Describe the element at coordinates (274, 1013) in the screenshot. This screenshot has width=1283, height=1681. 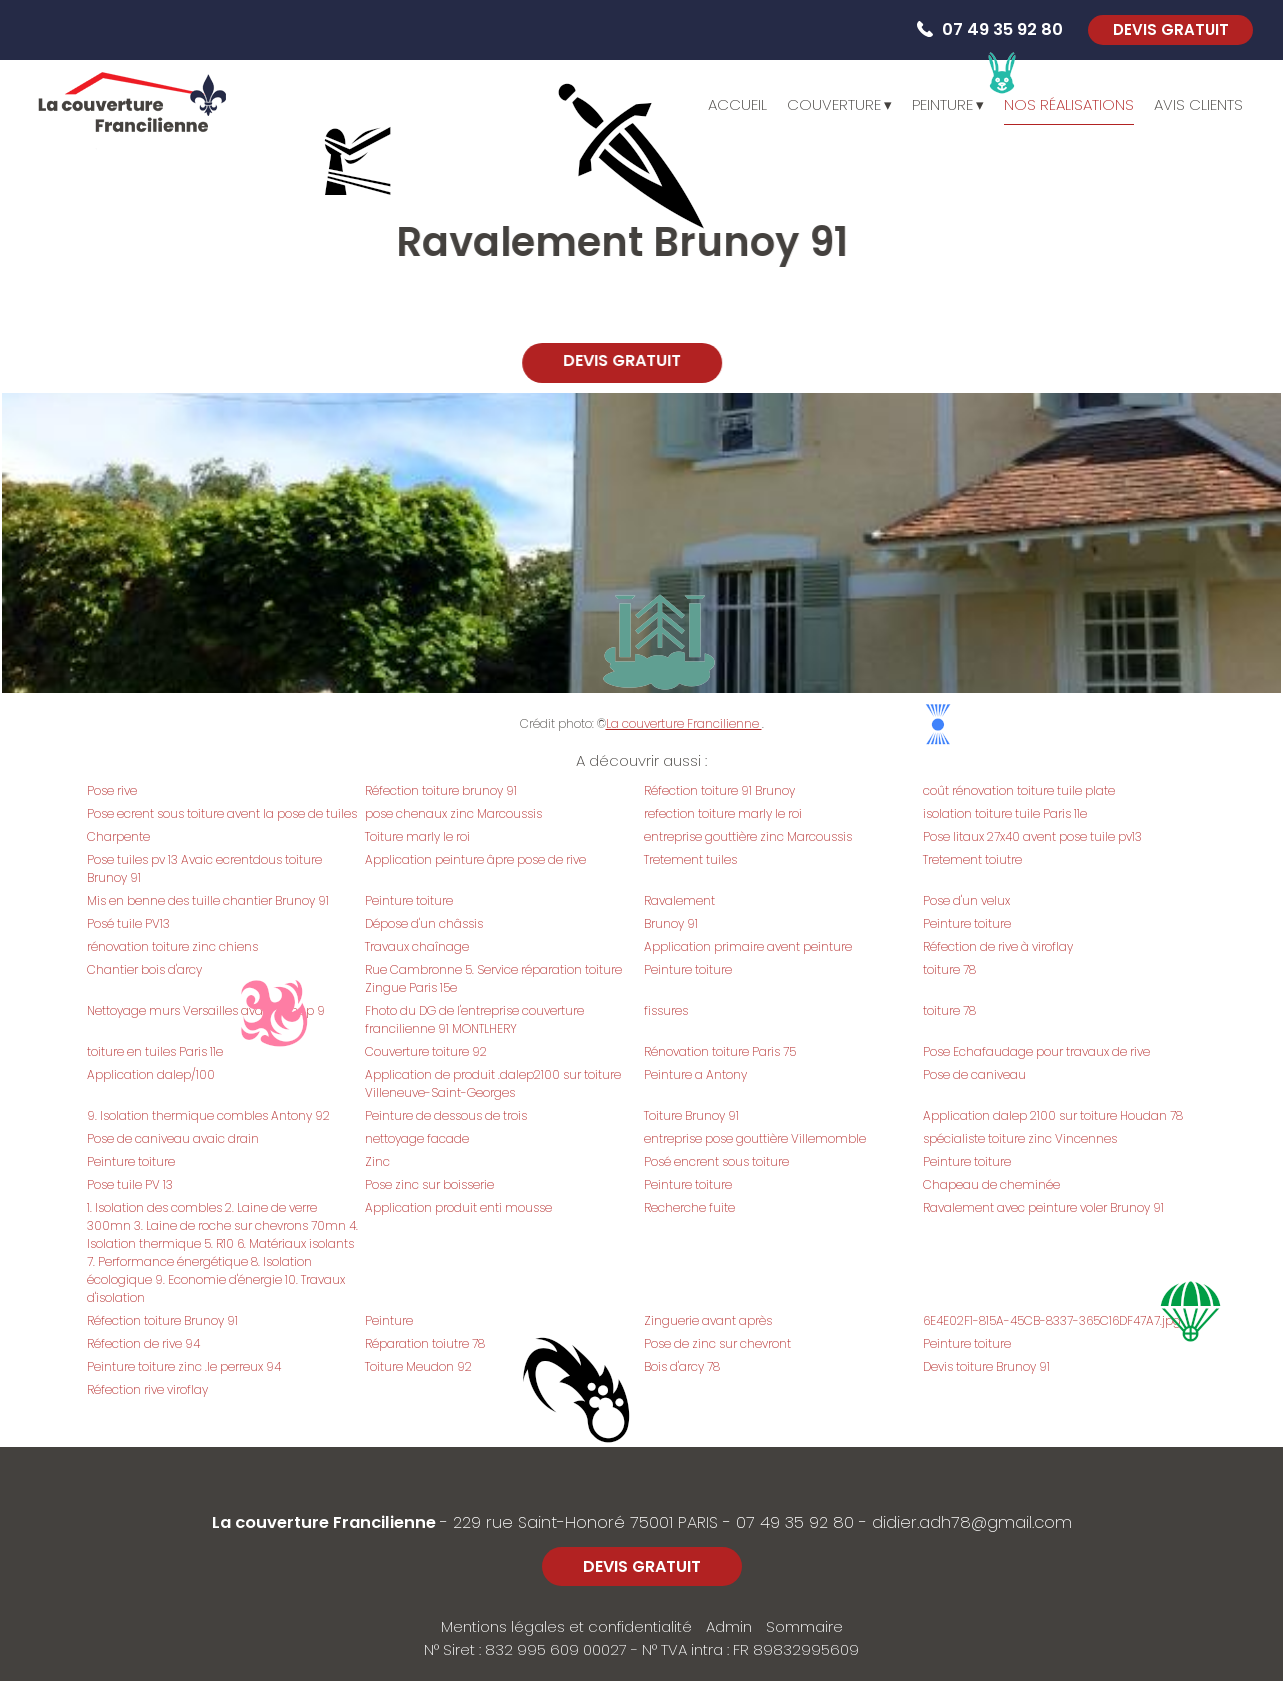
I see `fire elemental or nature-fire hybrid ability` at that location.